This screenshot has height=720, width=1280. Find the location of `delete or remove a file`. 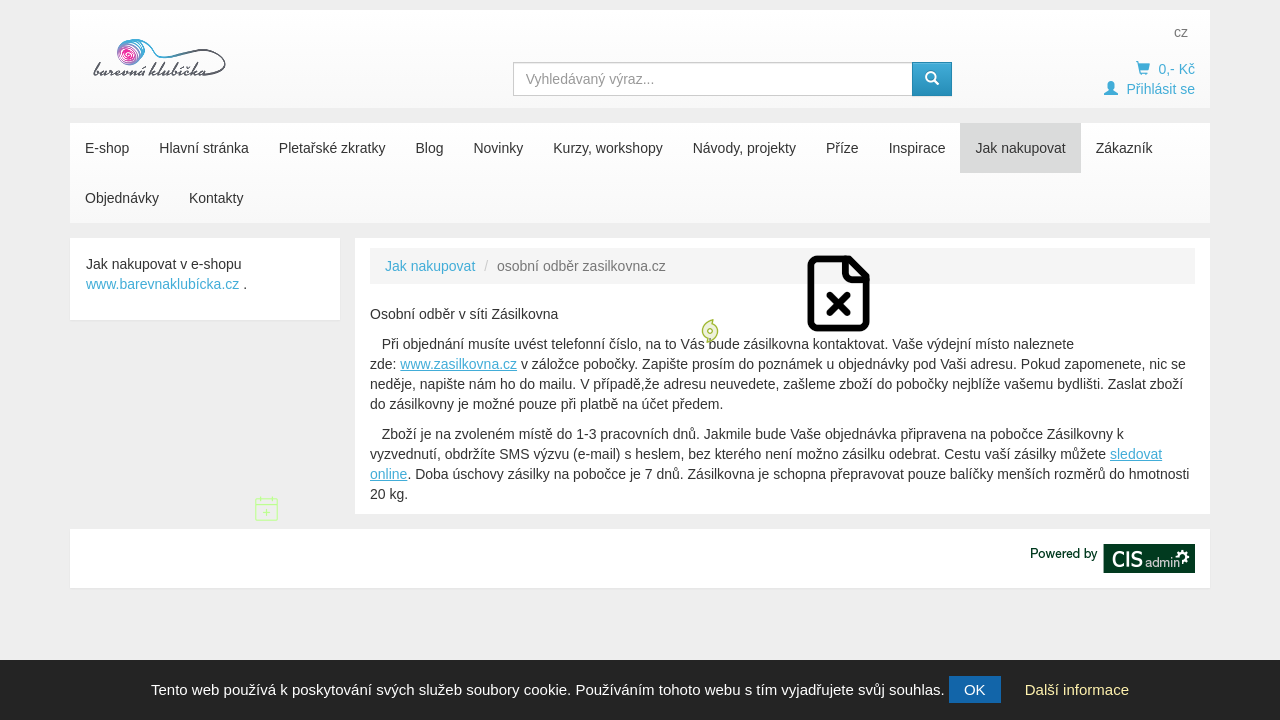

delete or remove a file is located at coordinates (838, 293).